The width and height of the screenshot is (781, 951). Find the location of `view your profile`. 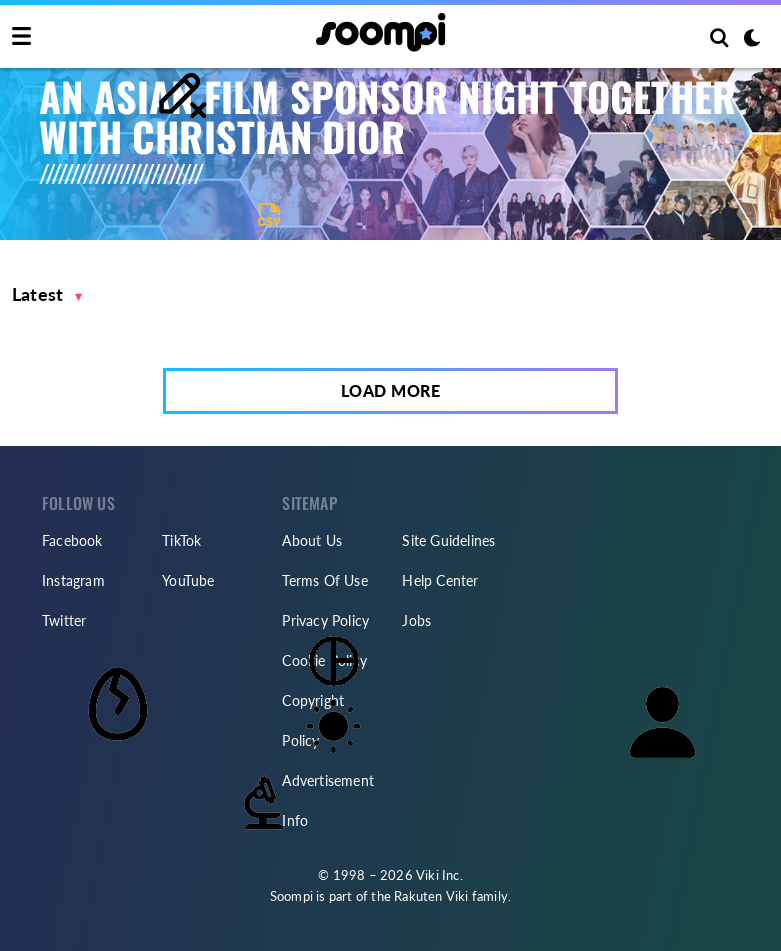

view your profile is located at coordinates (662, 722).